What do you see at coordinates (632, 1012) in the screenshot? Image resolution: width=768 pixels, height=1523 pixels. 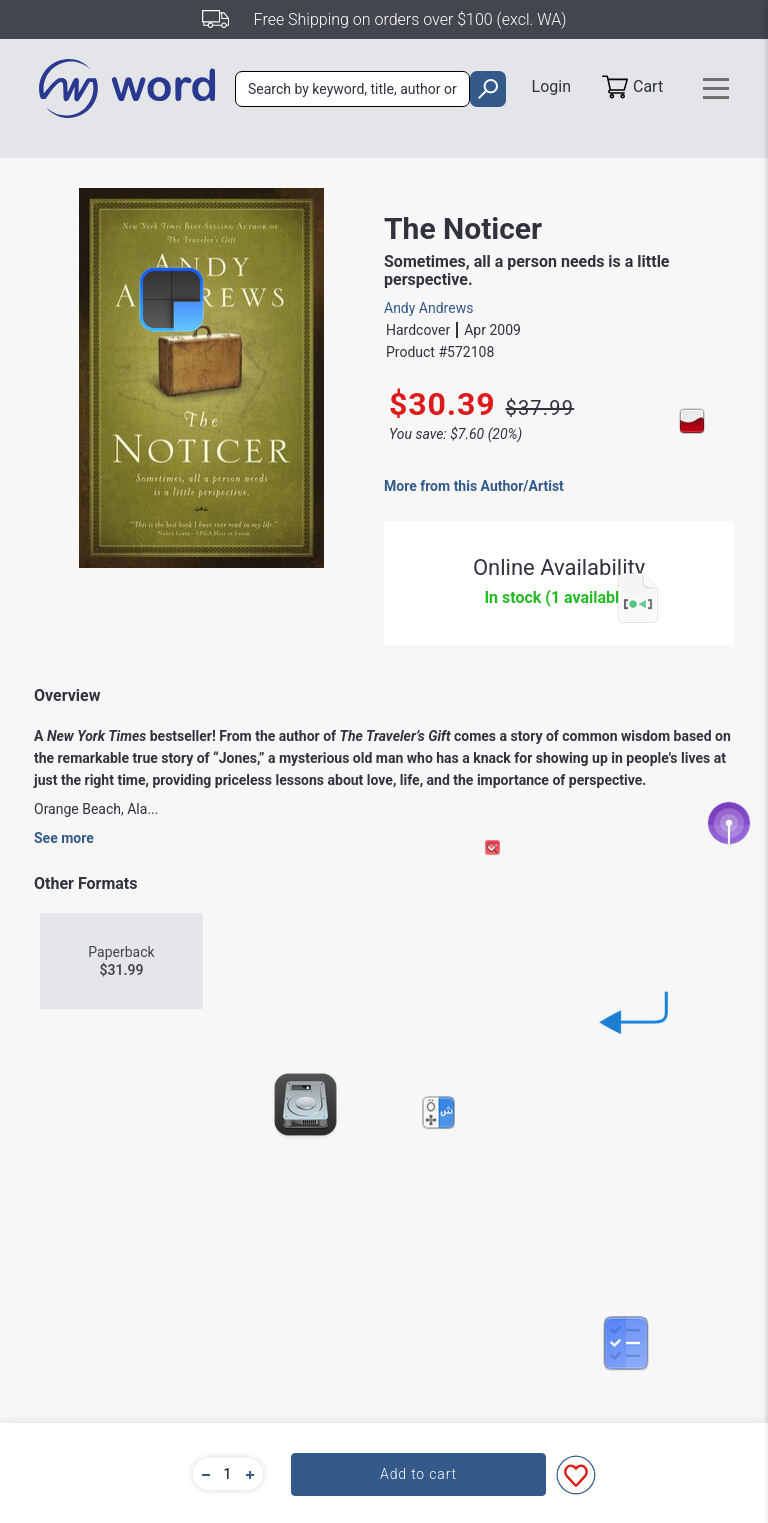 I see `reply to the sender of this email` at bounding box center [632, 1012].